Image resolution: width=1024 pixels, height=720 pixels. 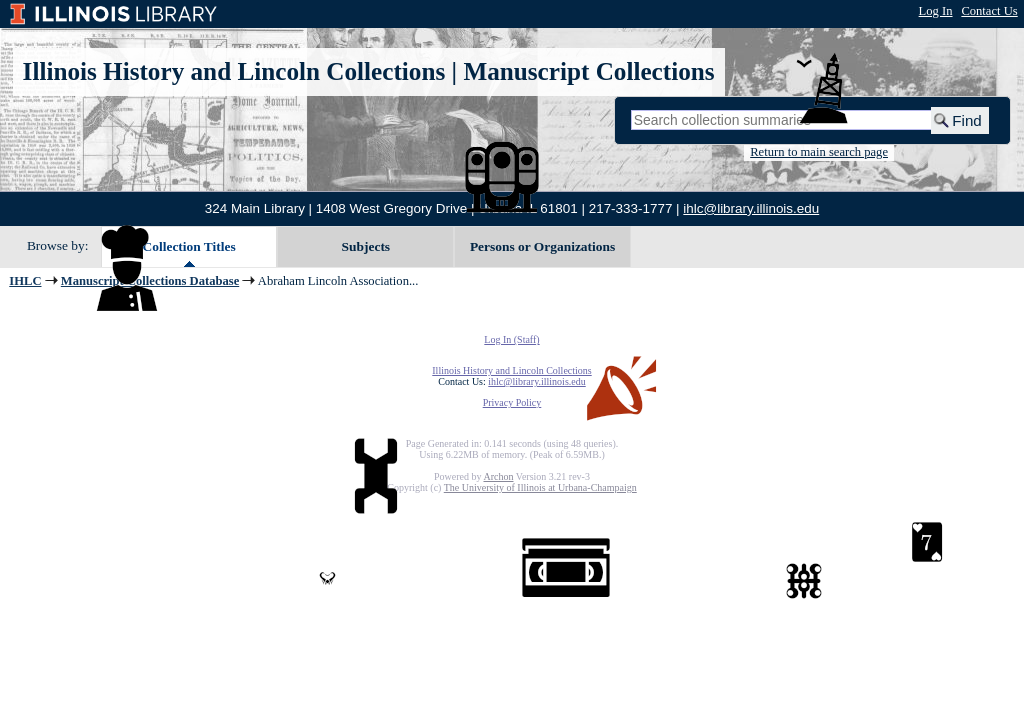 What do you see at coordinates (327, 578) in the screenshot?
I see `view jewelry or accessories inventory` at bounding box center [327, 578].